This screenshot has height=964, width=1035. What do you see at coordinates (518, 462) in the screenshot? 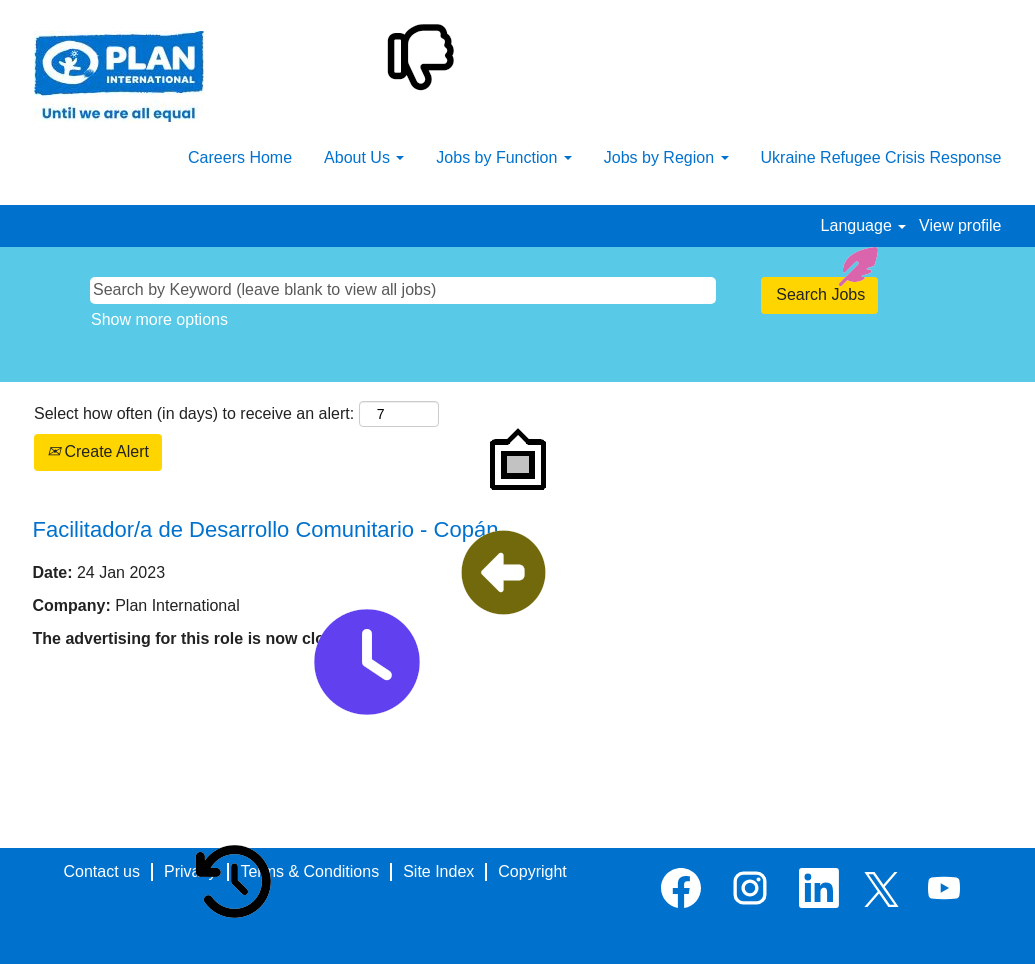
I see `add a frame or border to an image` at bounding box center [518, 462].